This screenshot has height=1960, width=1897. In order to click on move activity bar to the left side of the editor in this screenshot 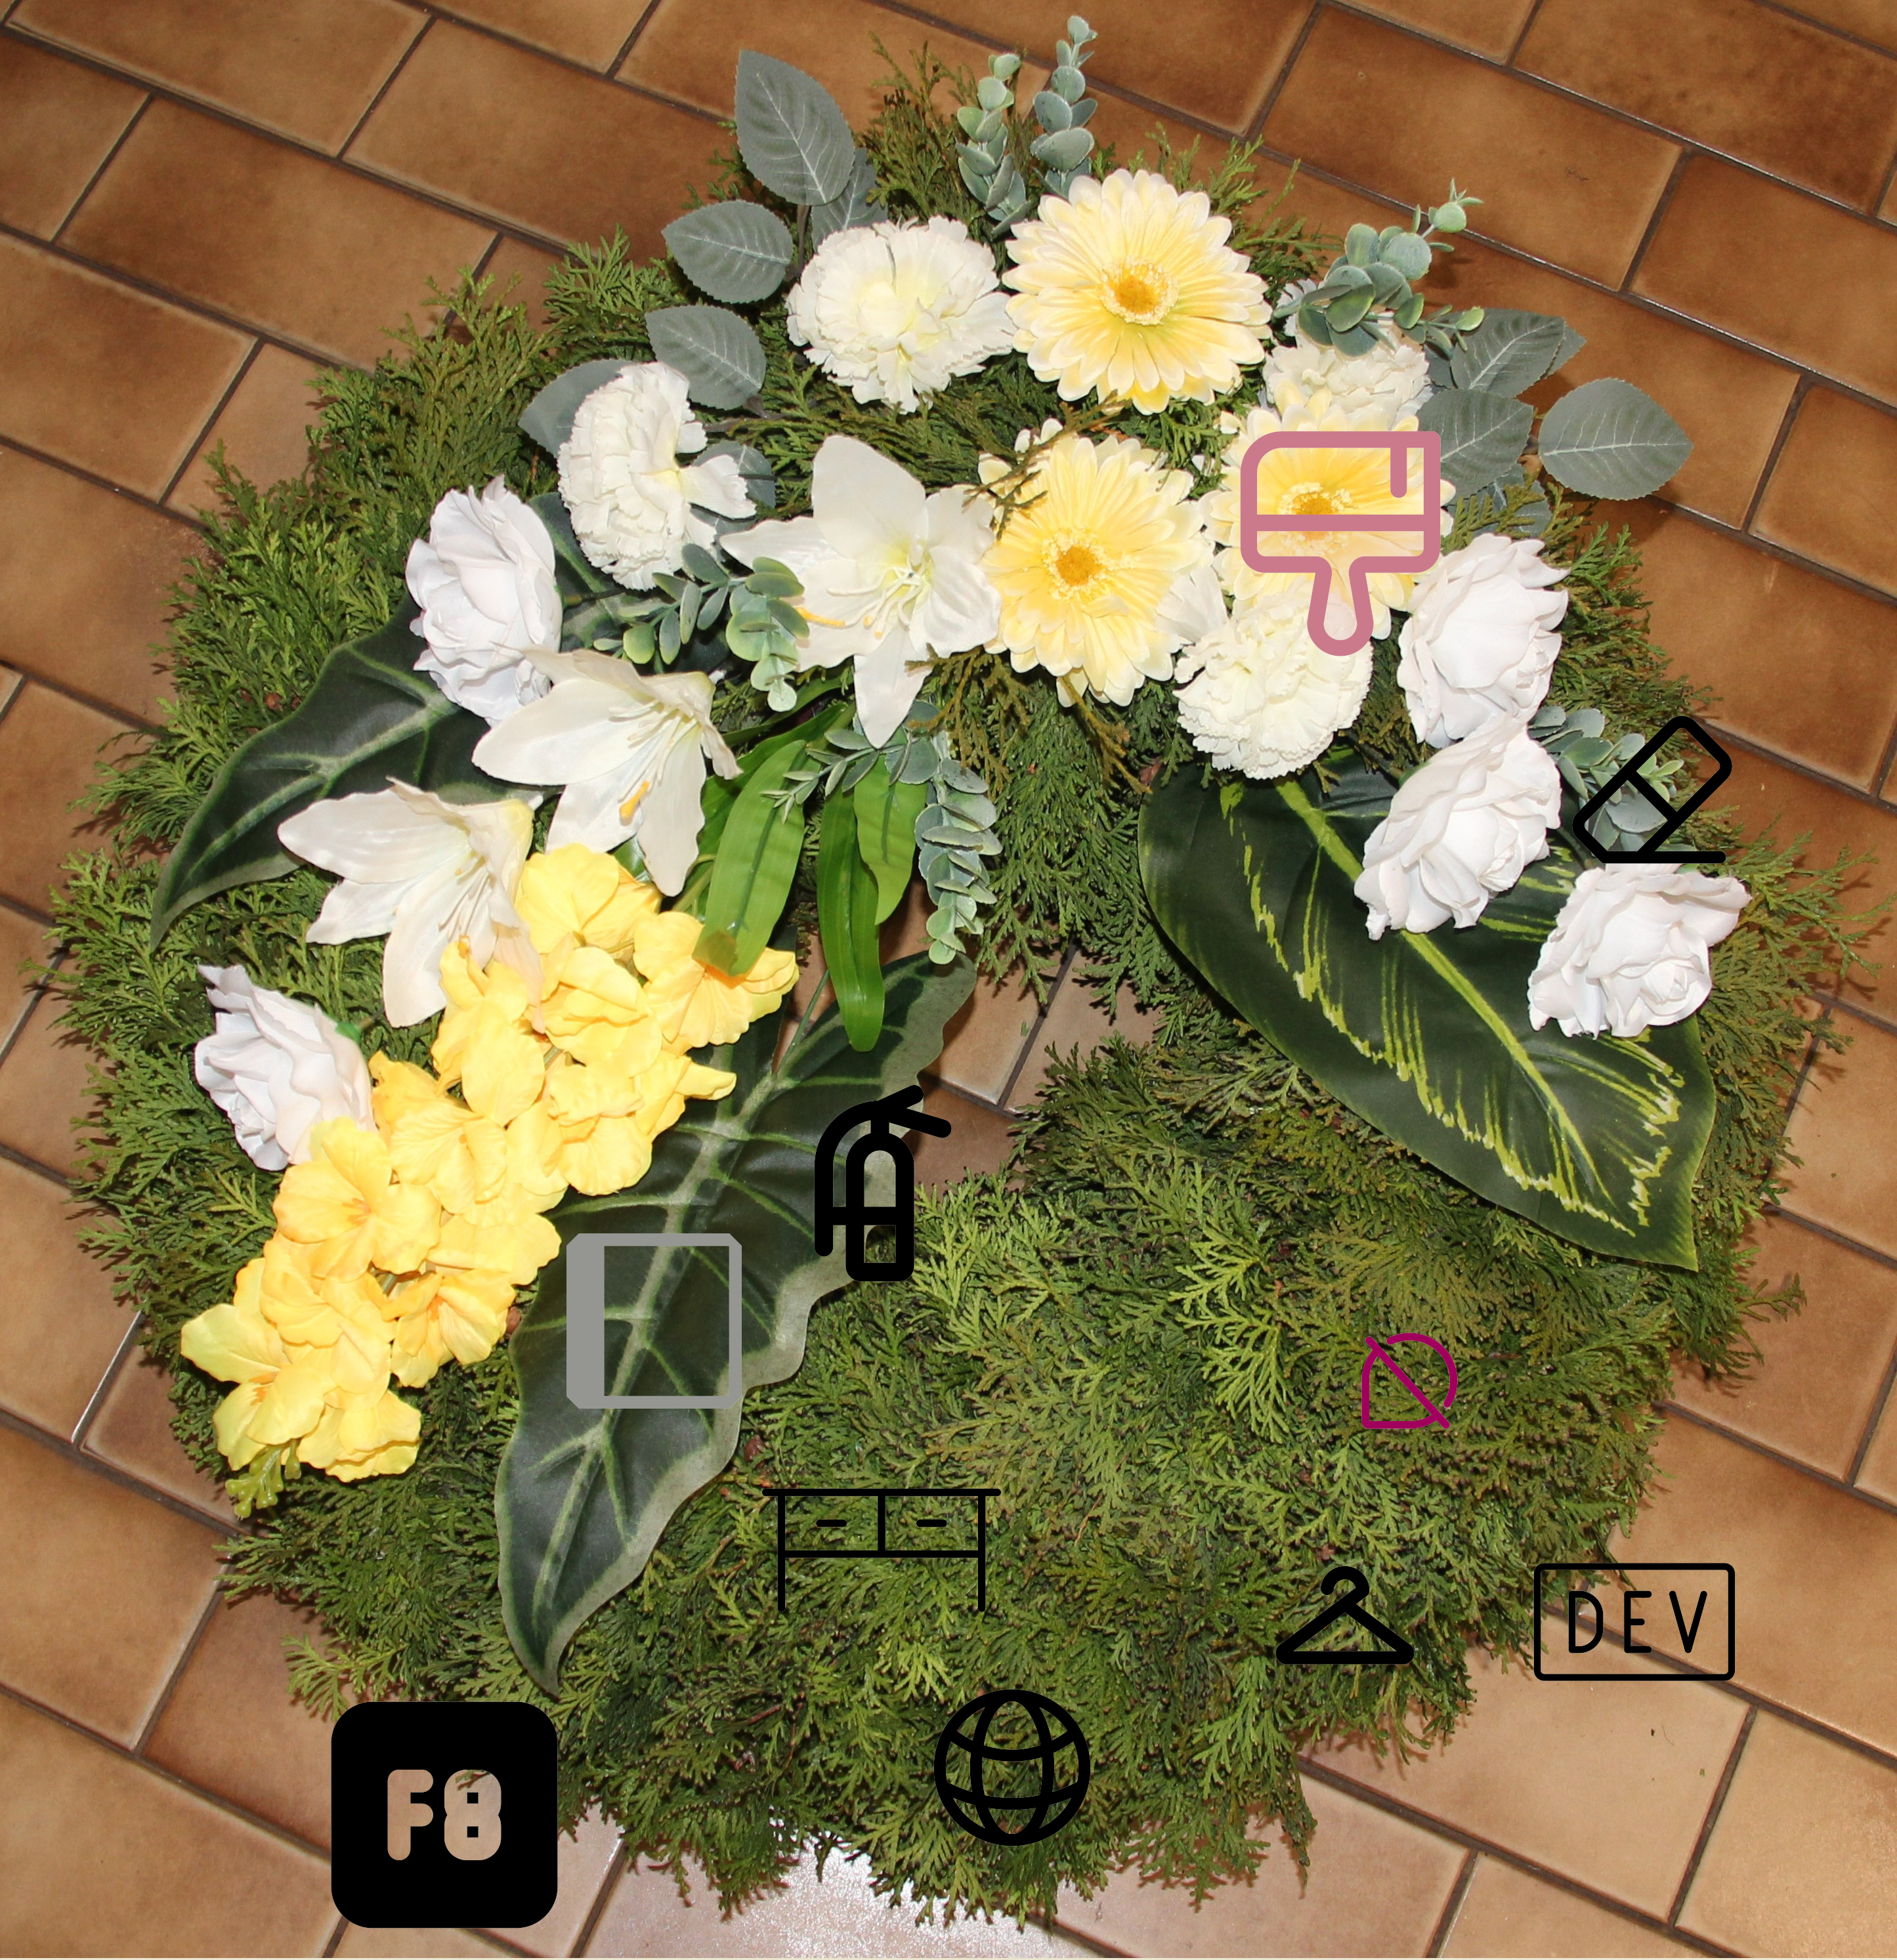, I will do `click(654, 1321)`.